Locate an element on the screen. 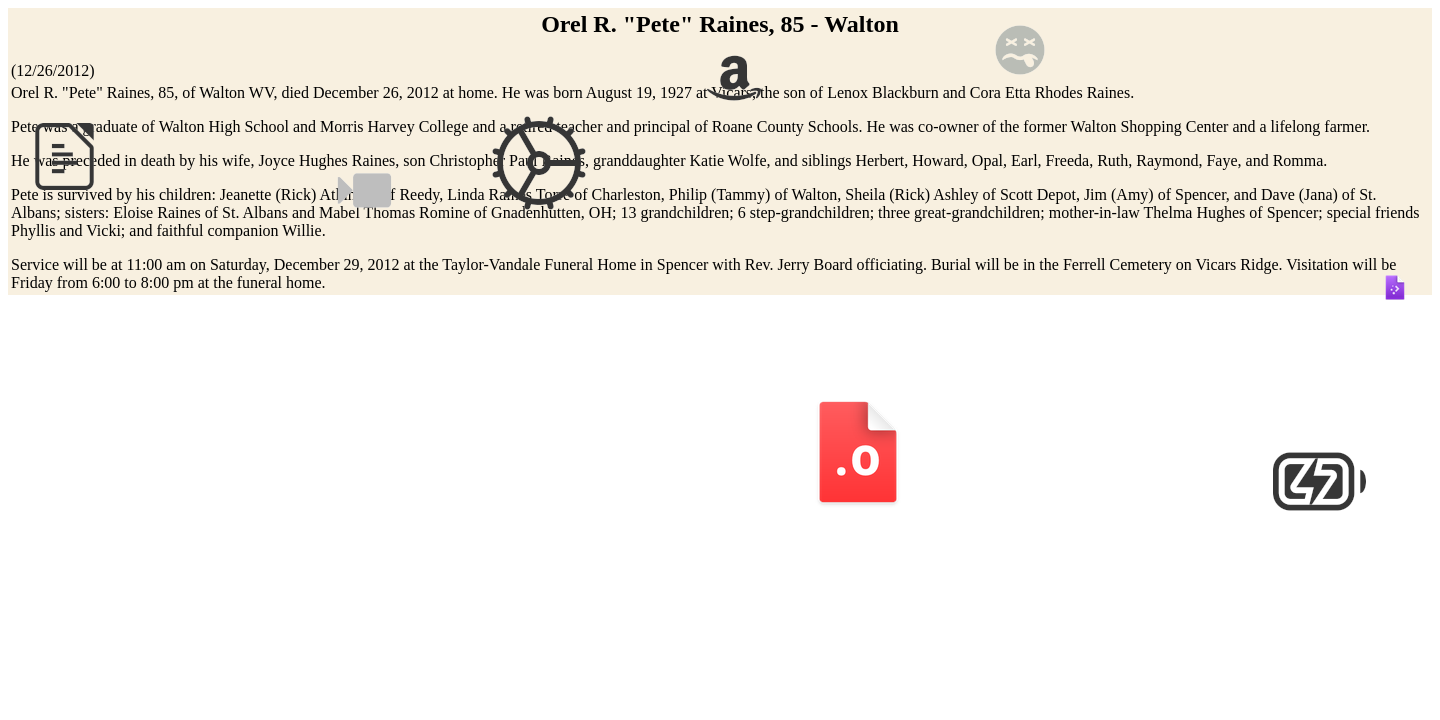 Image resolution: width=1440 pixels, height=720 pixels. indicates device is charging or connected to power is located at coordinates (1319, 481).